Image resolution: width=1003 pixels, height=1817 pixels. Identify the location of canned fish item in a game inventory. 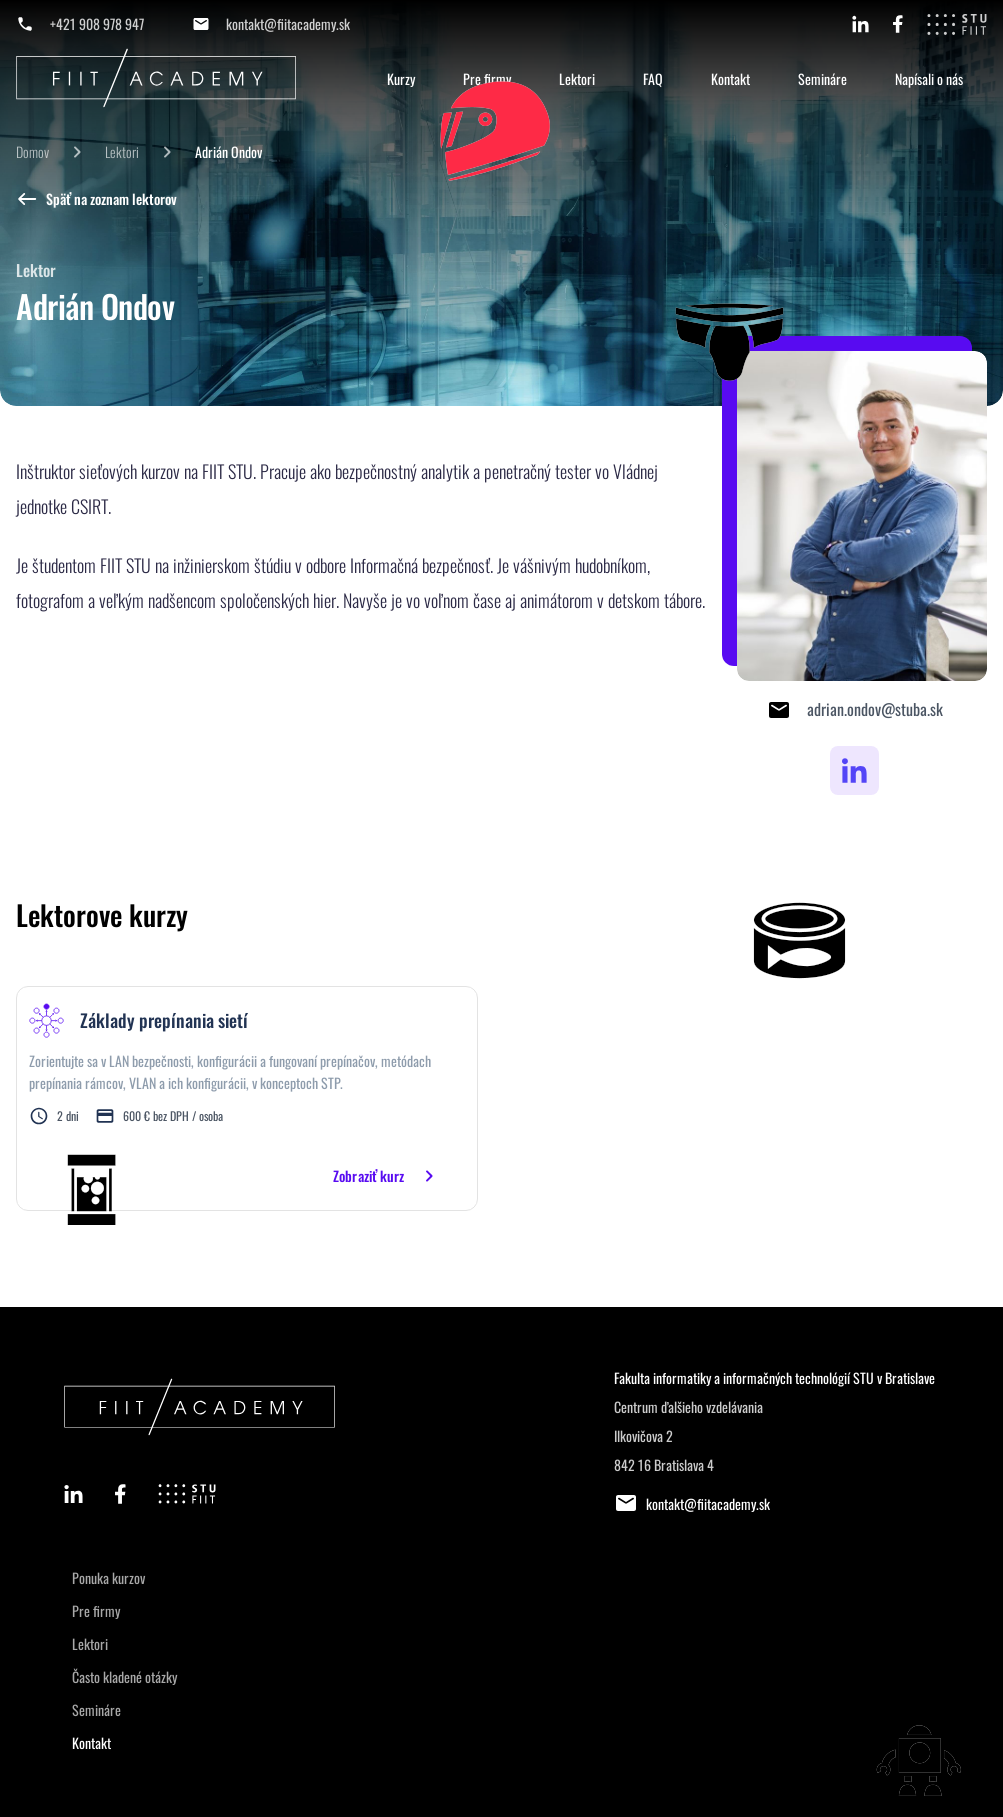
(799, 940).